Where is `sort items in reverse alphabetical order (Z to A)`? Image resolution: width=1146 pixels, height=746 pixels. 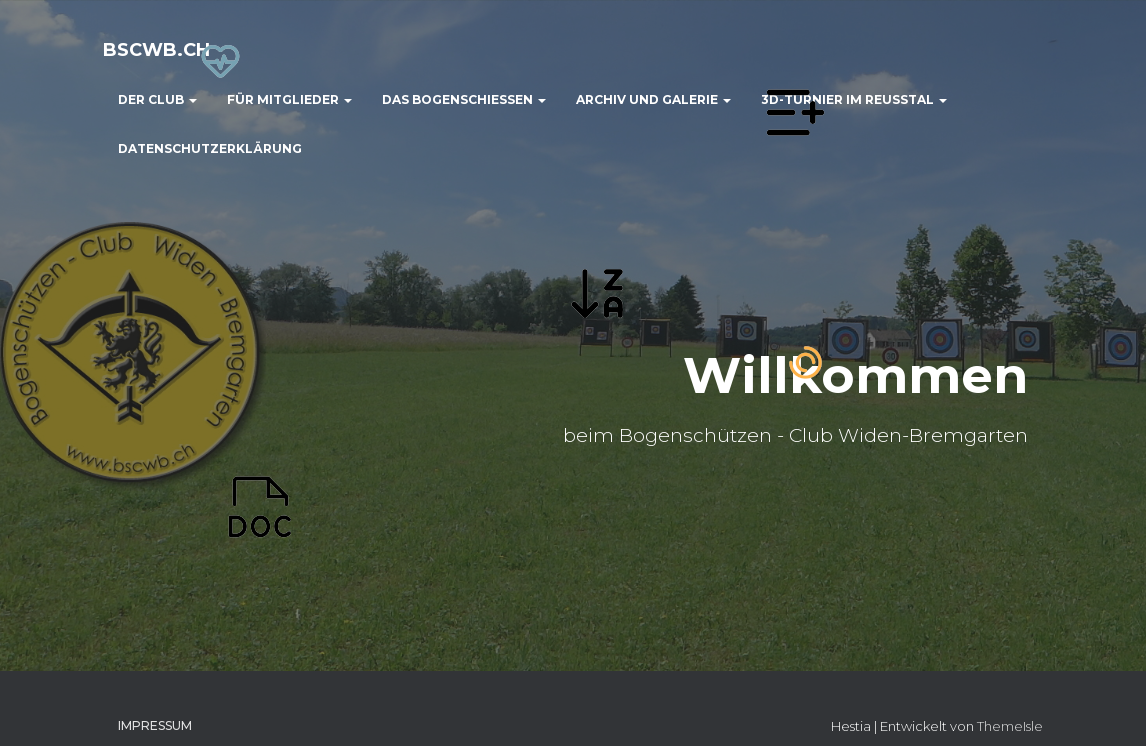
sort items in reverse alphabetical order (Z to A) is located at coordinates (598, 293).